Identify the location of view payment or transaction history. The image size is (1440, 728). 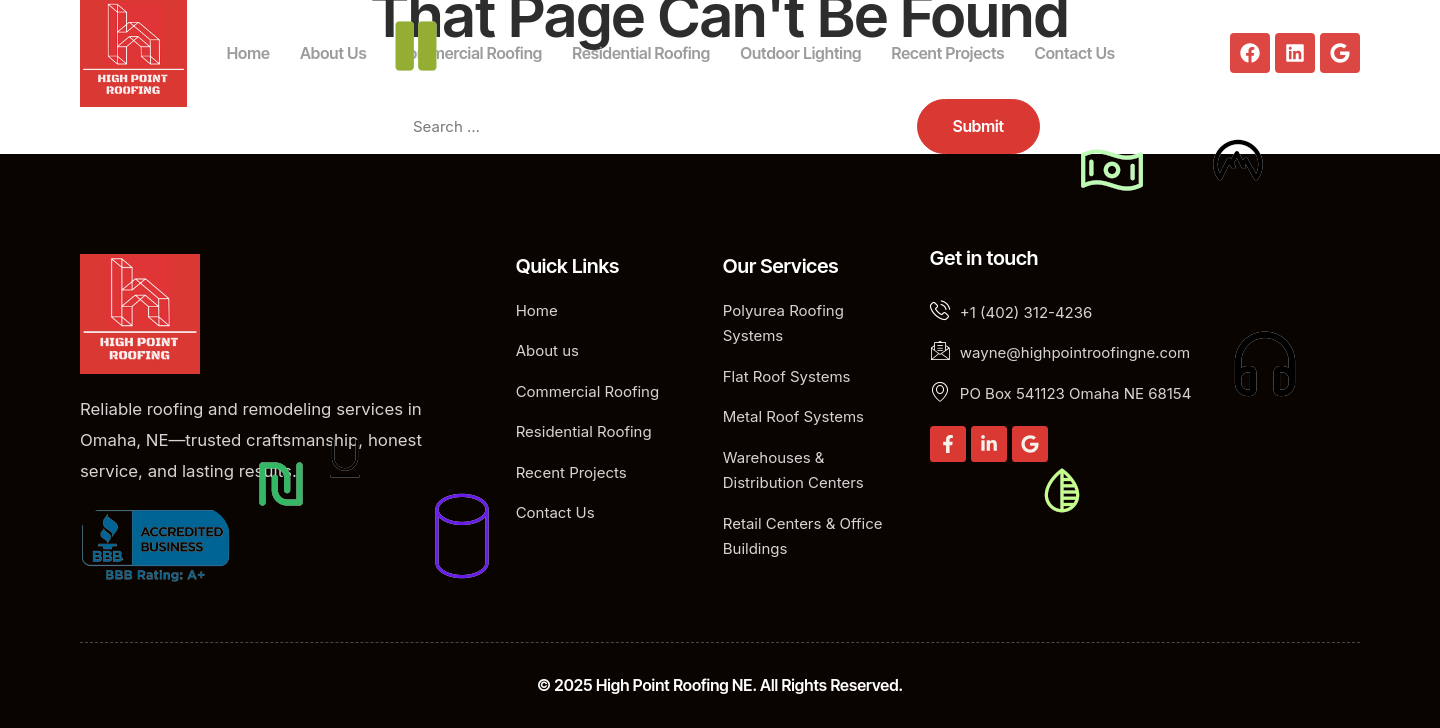
(1112, 170).